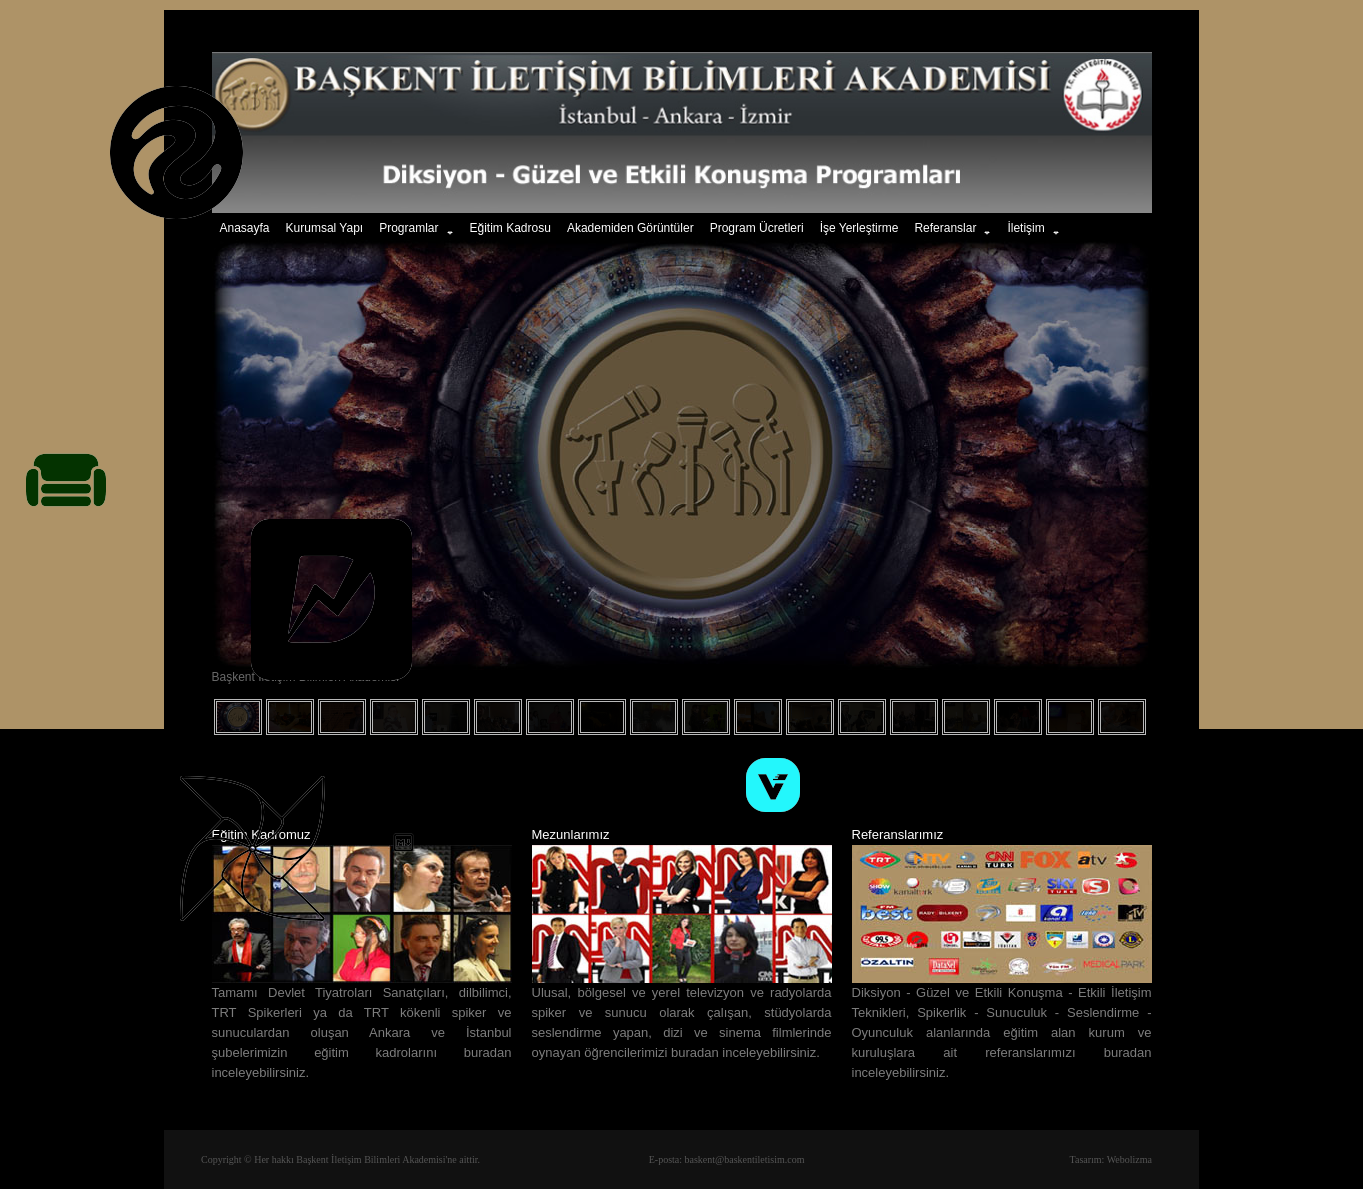  I want to click on apache couchdb database service, so click(66, 480).